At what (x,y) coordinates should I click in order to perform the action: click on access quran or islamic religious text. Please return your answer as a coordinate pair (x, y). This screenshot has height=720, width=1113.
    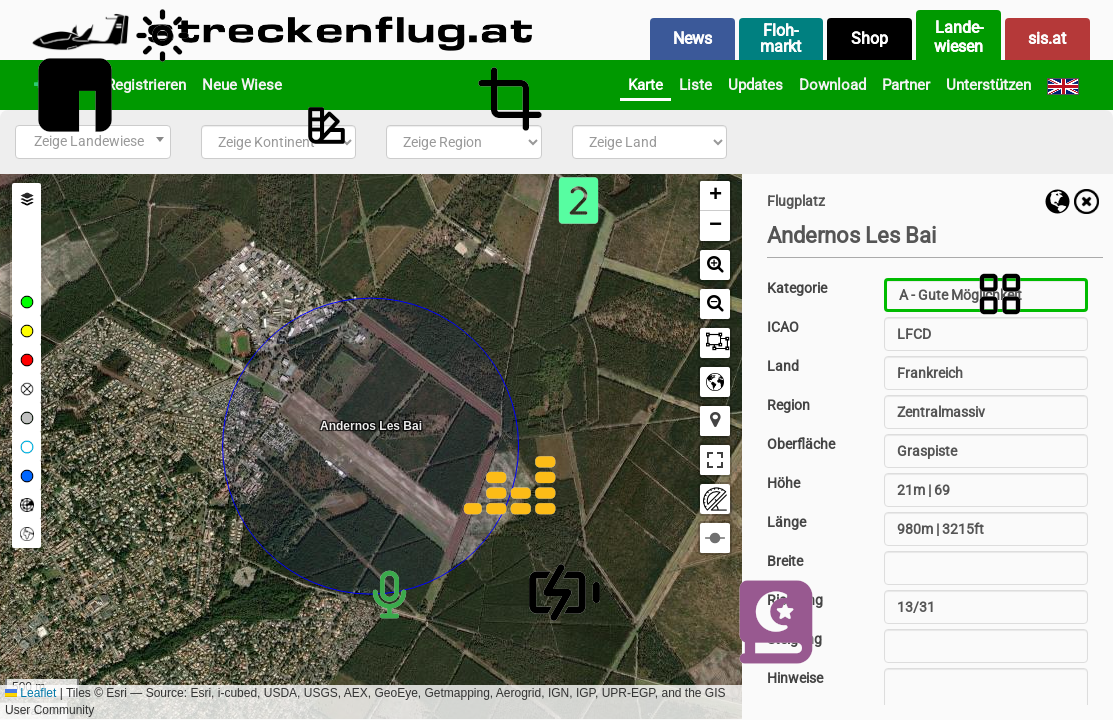
    Looking at the image, I should click on (776, 622).